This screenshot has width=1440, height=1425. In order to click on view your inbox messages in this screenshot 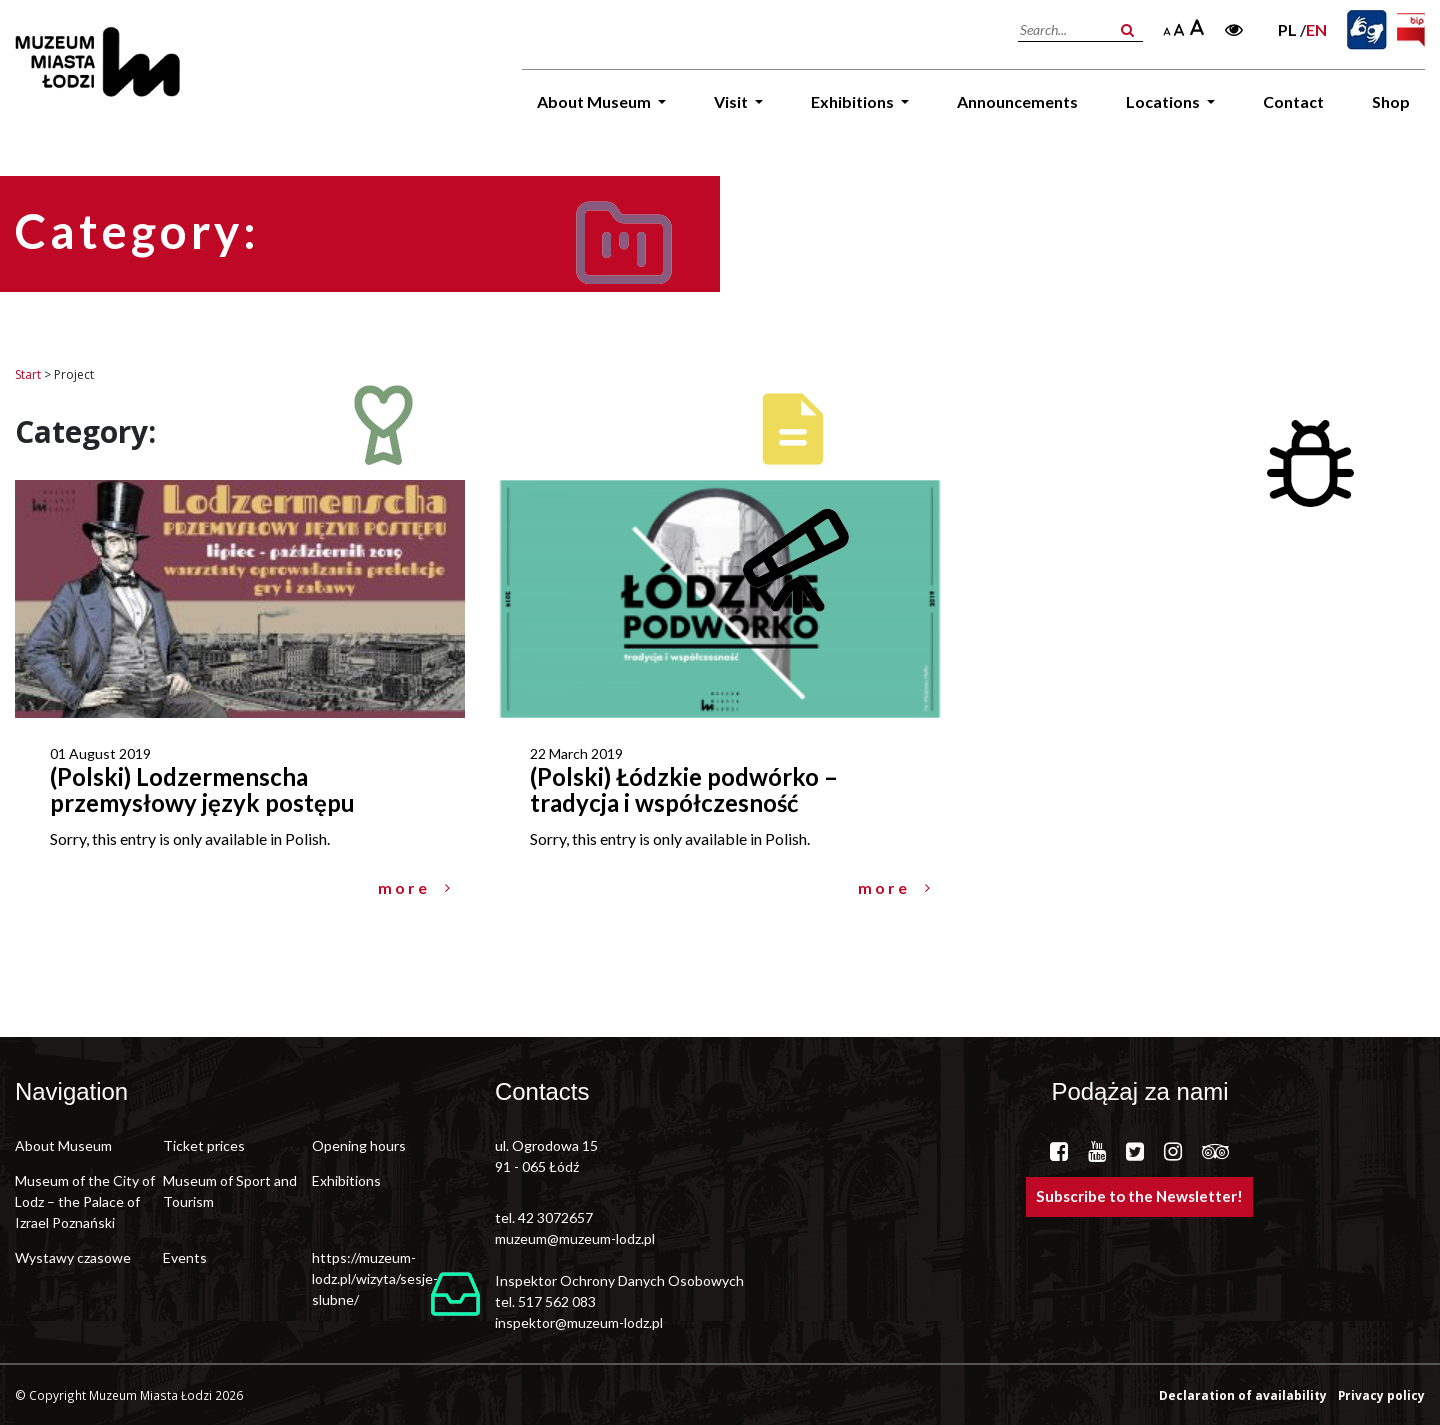, I will do `click(455, 1293)`.